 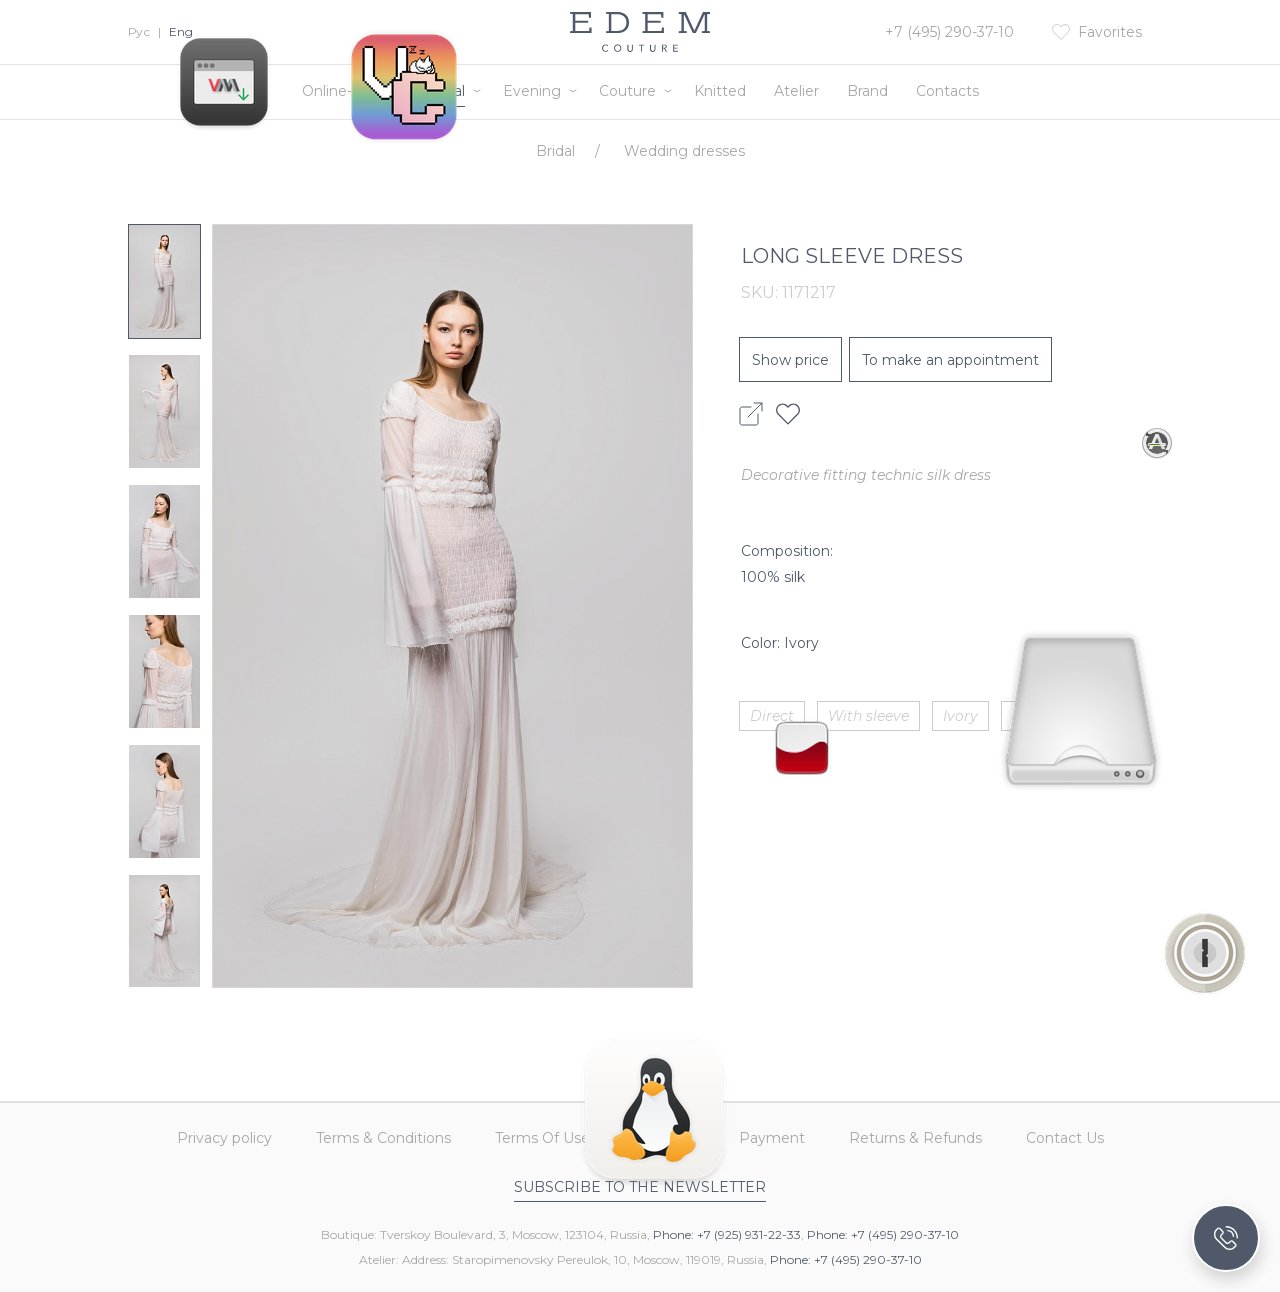 I want to click on open wine compatibility layer application, so click(x=802, y=748).